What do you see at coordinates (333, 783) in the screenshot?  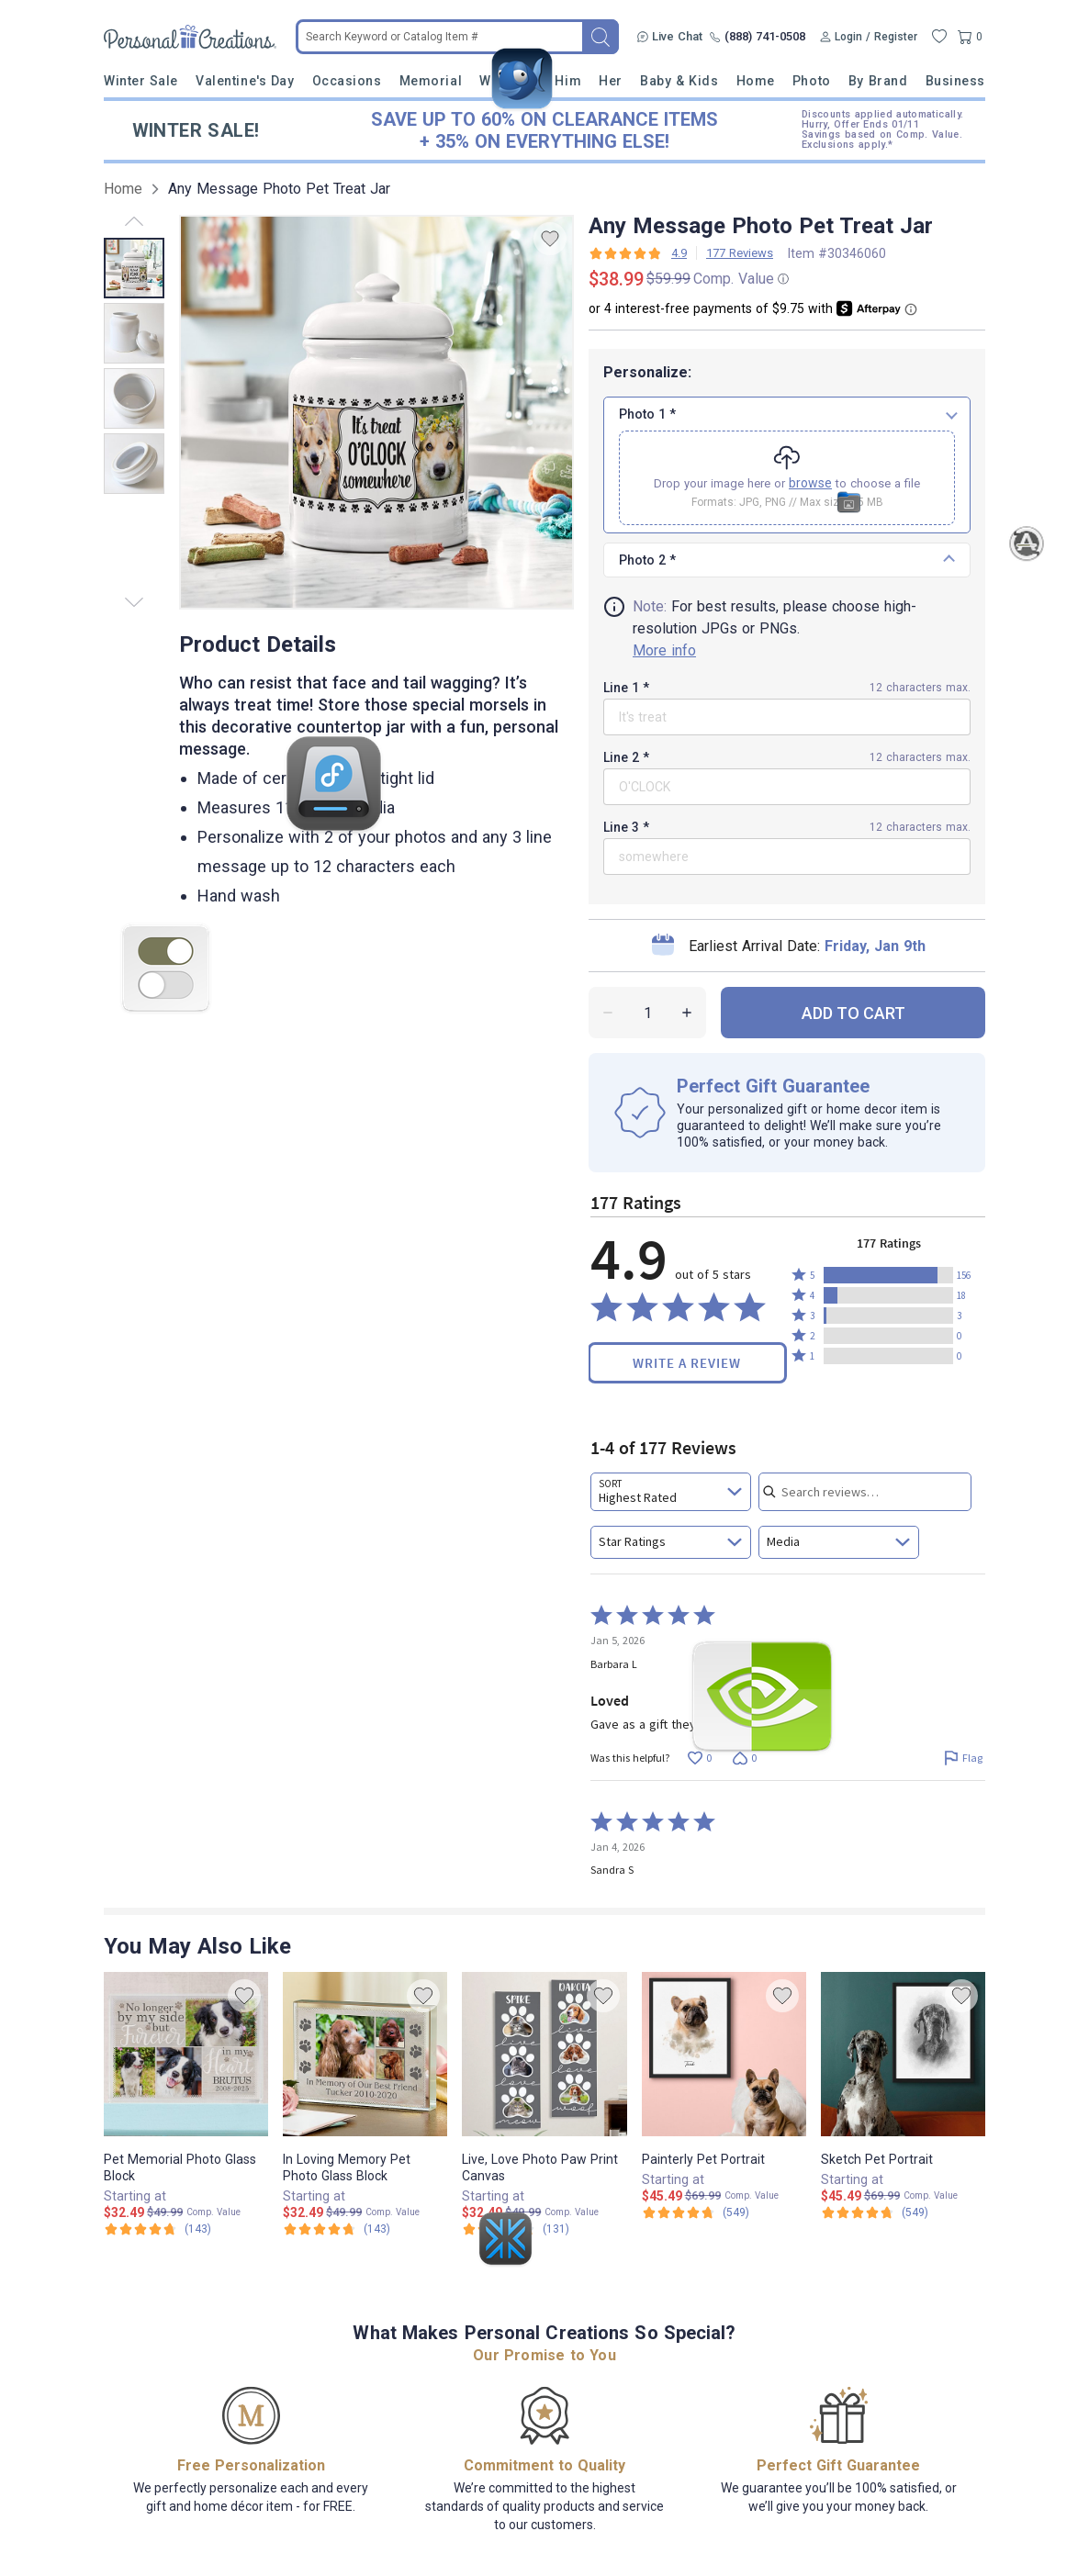 I see `launch fedora linux installer` at bounding box center [333, 783].